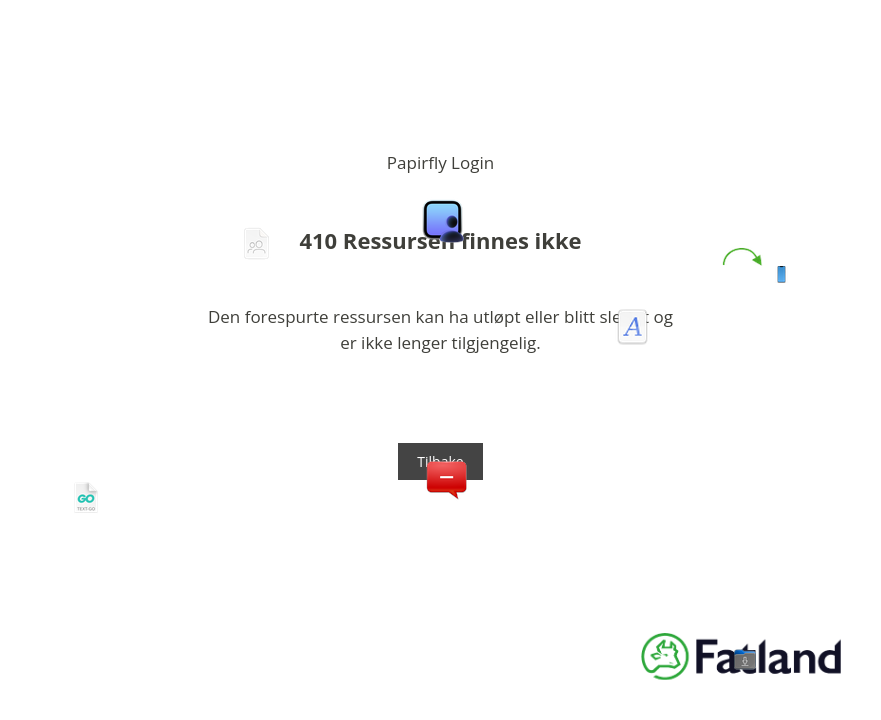 This screenshot has height=720, width=881. Describe the element at coordinates (781, 274) in the screenshot. I see `iPhone 13 Pro device icon` at that location.